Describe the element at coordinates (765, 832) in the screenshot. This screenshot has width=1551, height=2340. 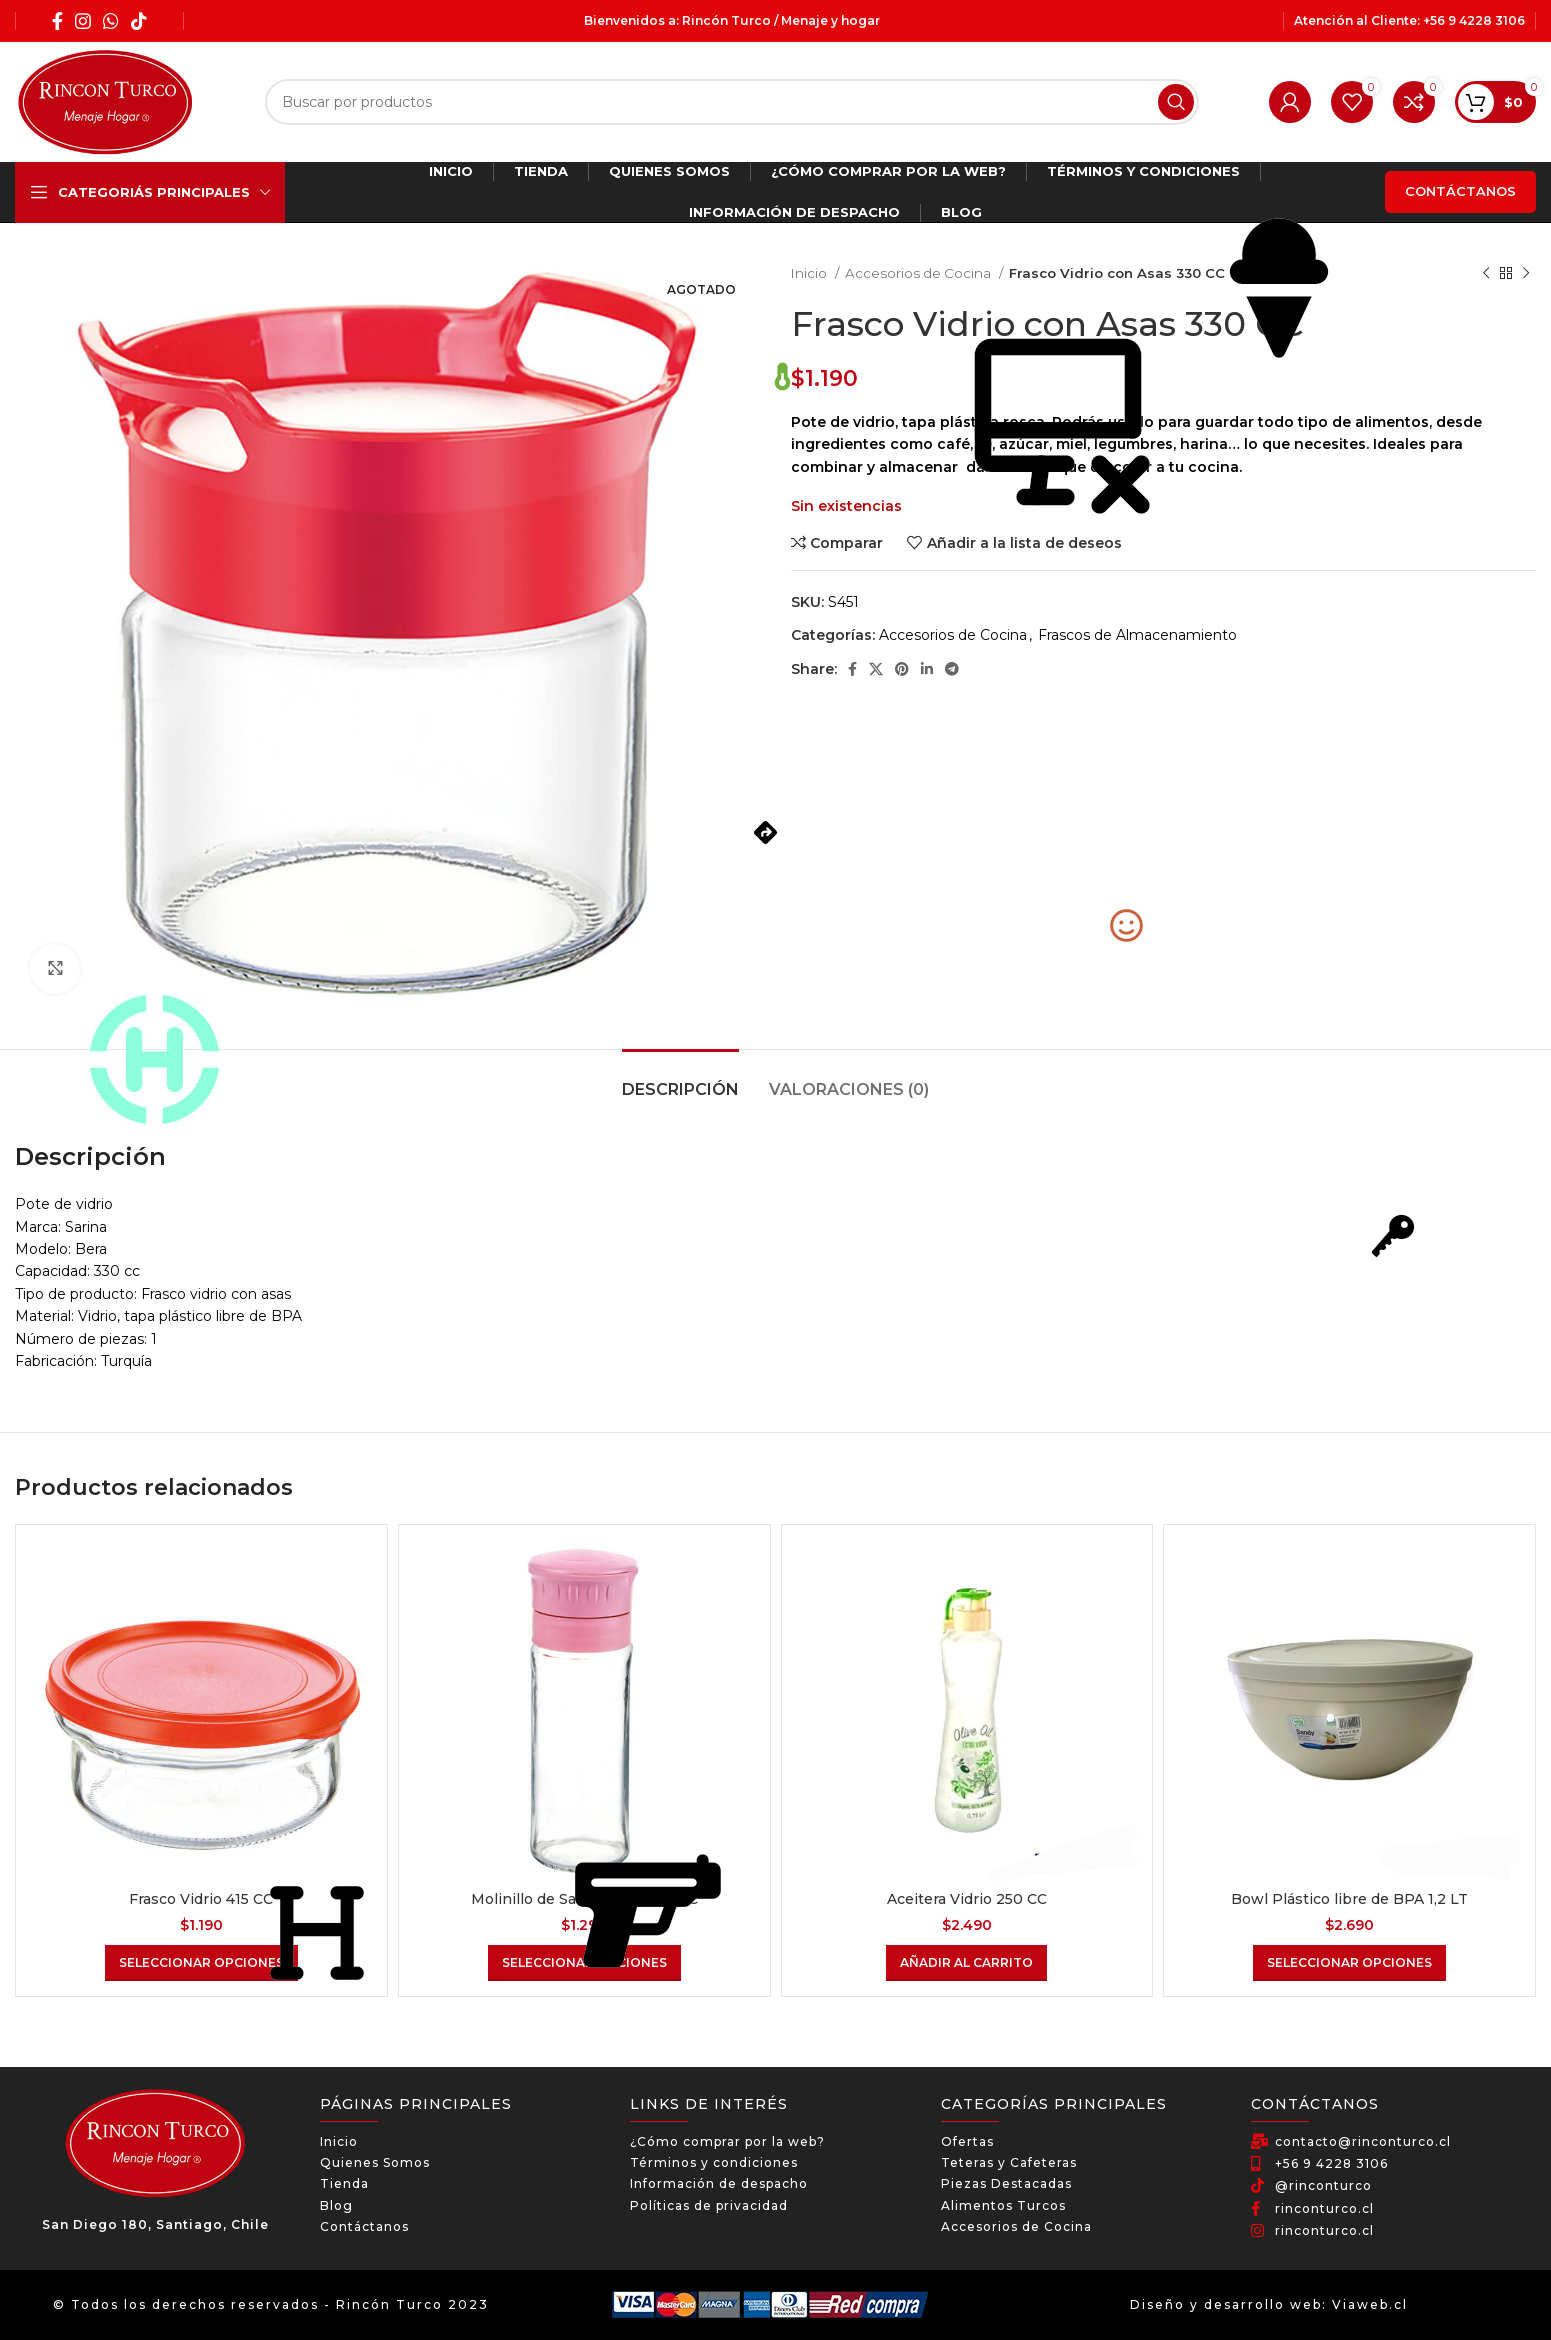
I see `get directions to a destination` at that location.